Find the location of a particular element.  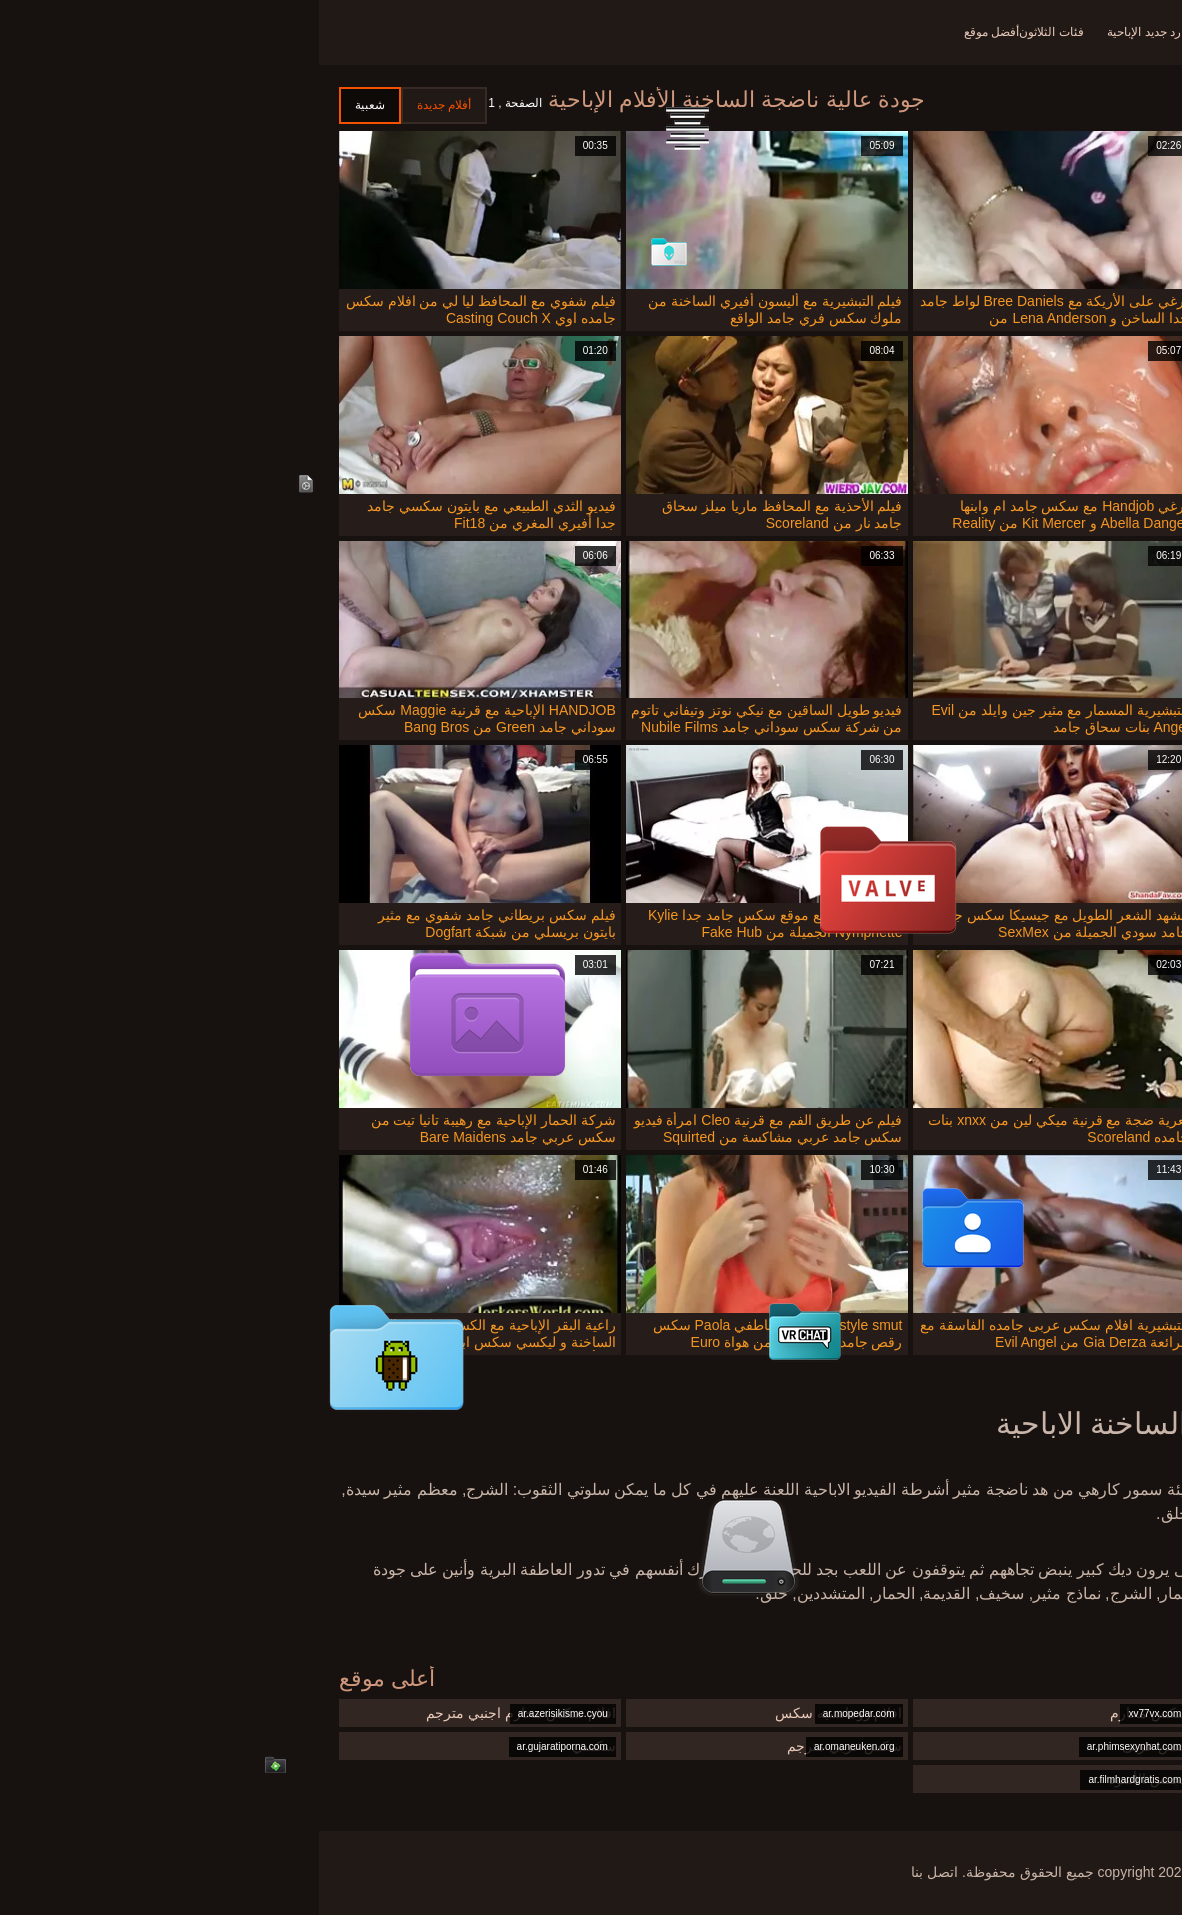

folder containing android app files is located at coordinates (396, 1361).